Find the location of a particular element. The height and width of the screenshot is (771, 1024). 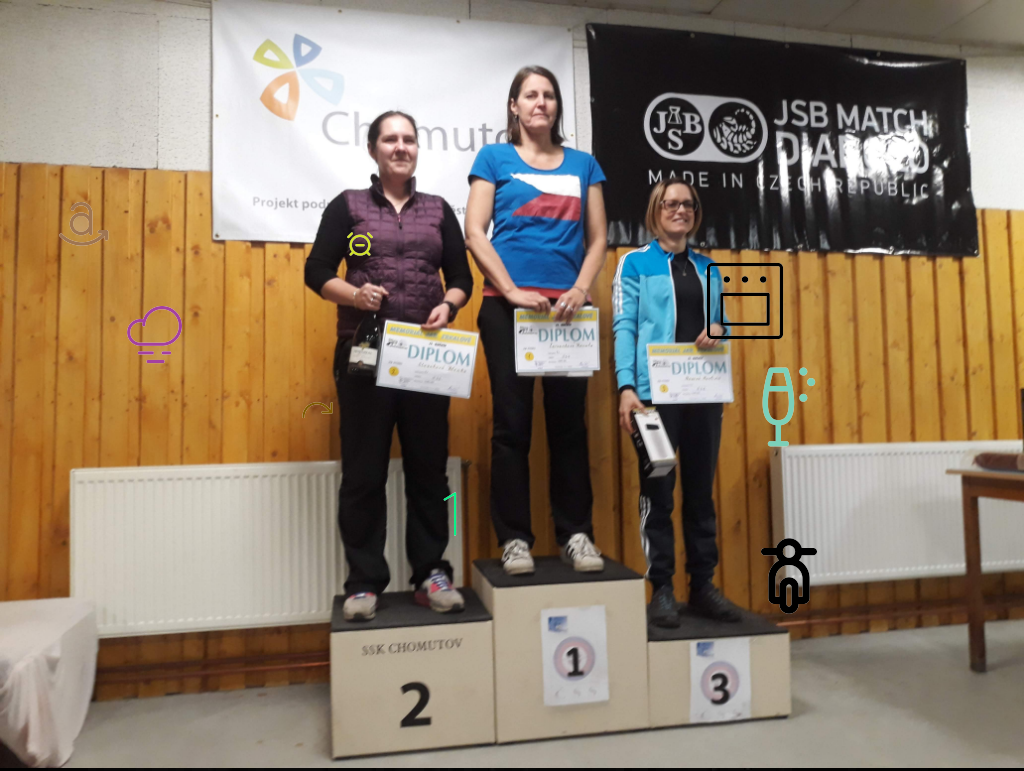

redo last action is located at coordinates (317, 409).